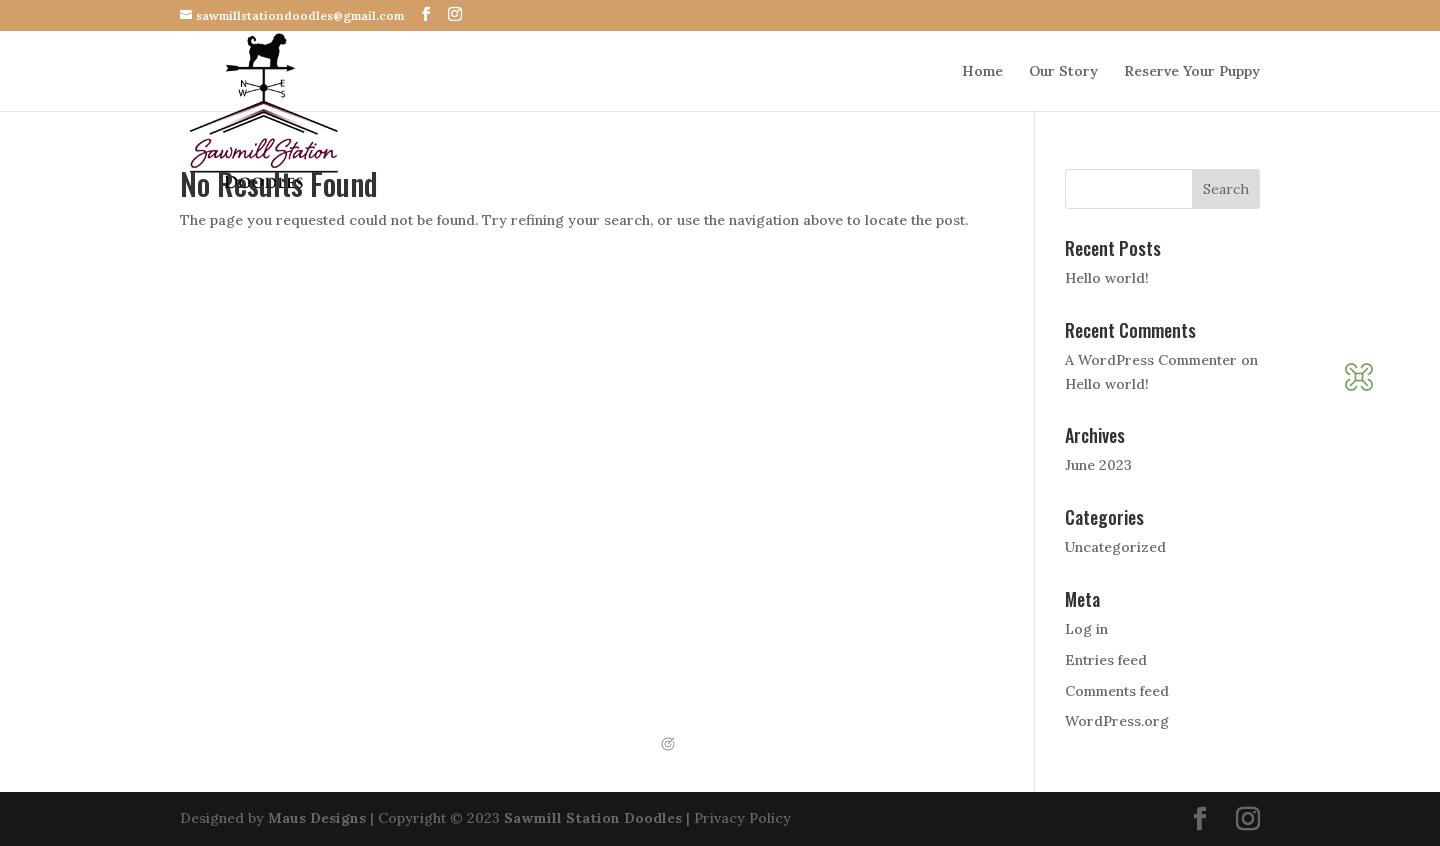 The height and width of the screenshot is (846, 1440). What do you see at coordinates (668, 744) in the screenshot?
I see `set a goal or target` at bounding box center [668, 744].